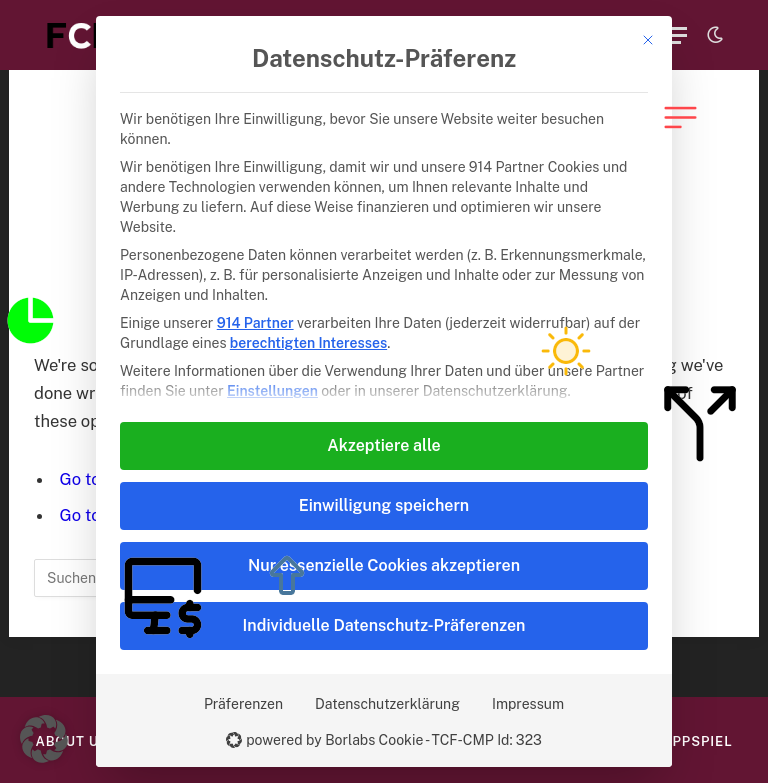 The image size is (768, 783). Describe the element at coordinates (700, 422) in the screenshot. I see `split content into multiple paths` at that location.